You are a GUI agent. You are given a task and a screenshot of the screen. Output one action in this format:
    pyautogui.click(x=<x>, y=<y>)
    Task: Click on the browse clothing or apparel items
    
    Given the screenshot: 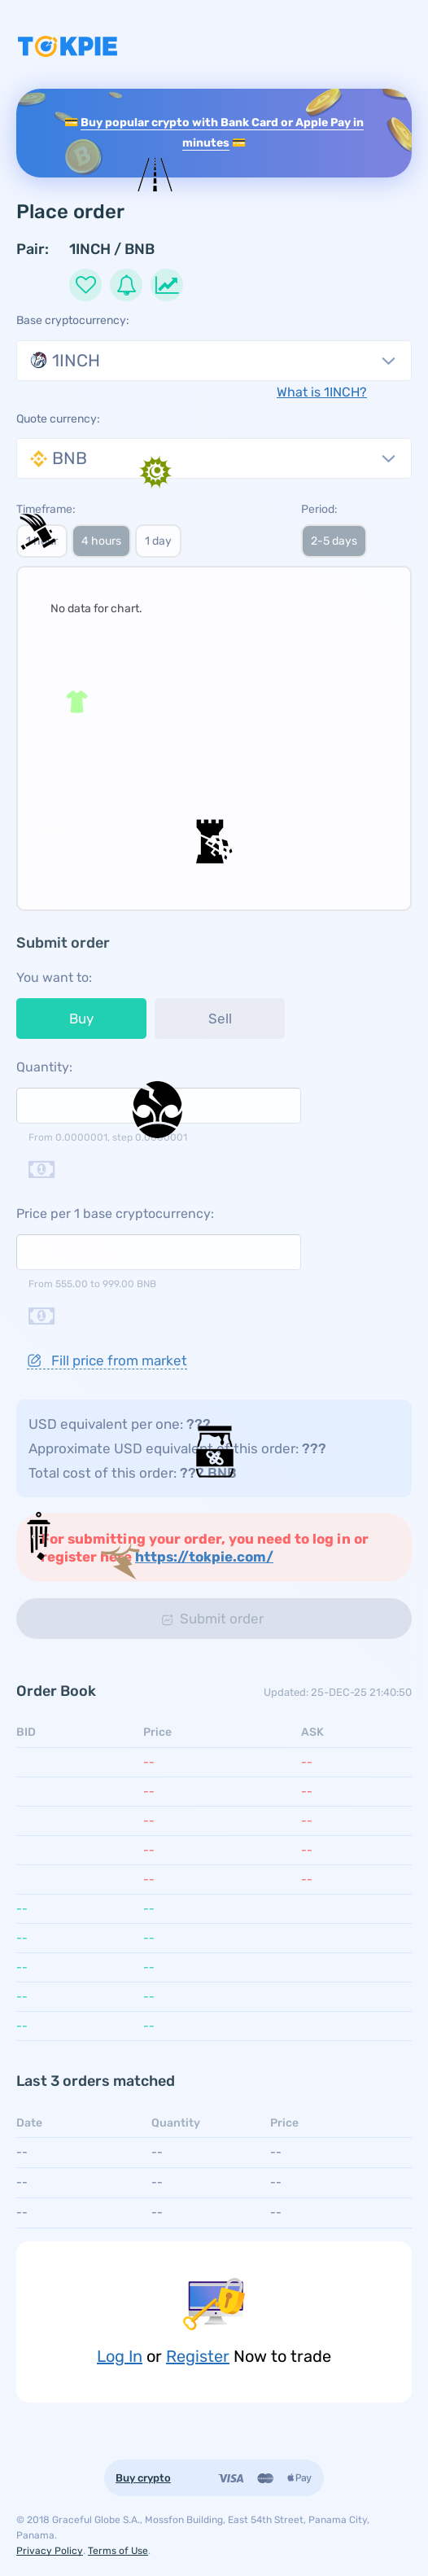 What is the action you would take?
    pyautogui.click(x=76, y=701)
    